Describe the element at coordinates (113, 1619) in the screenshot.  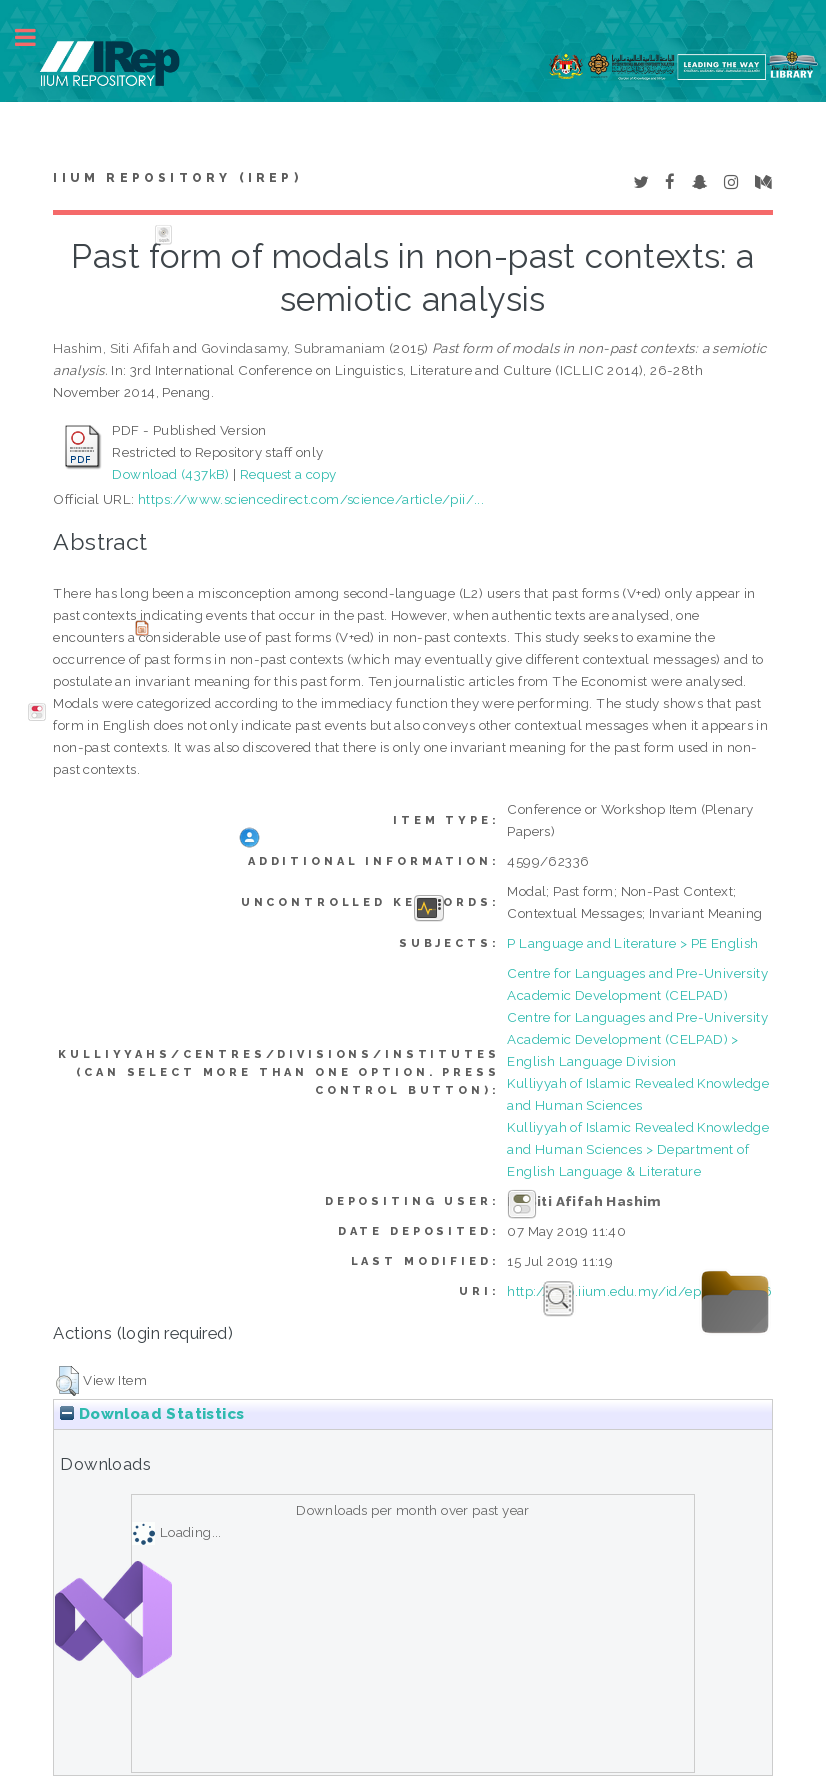
I see `open Visual Studio` at that location.